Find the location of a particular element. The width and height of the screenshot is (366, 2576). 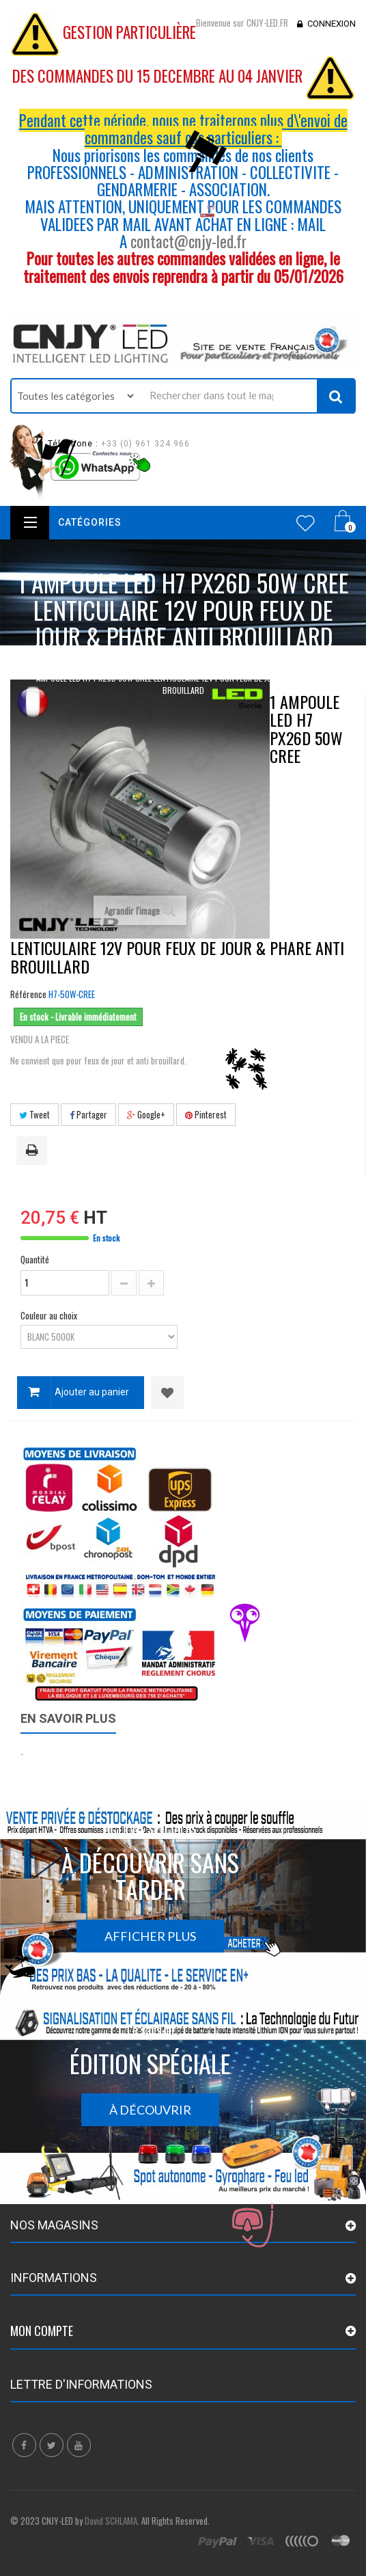

mark a checkpoint or milestone is located at coordinates (58, 457).